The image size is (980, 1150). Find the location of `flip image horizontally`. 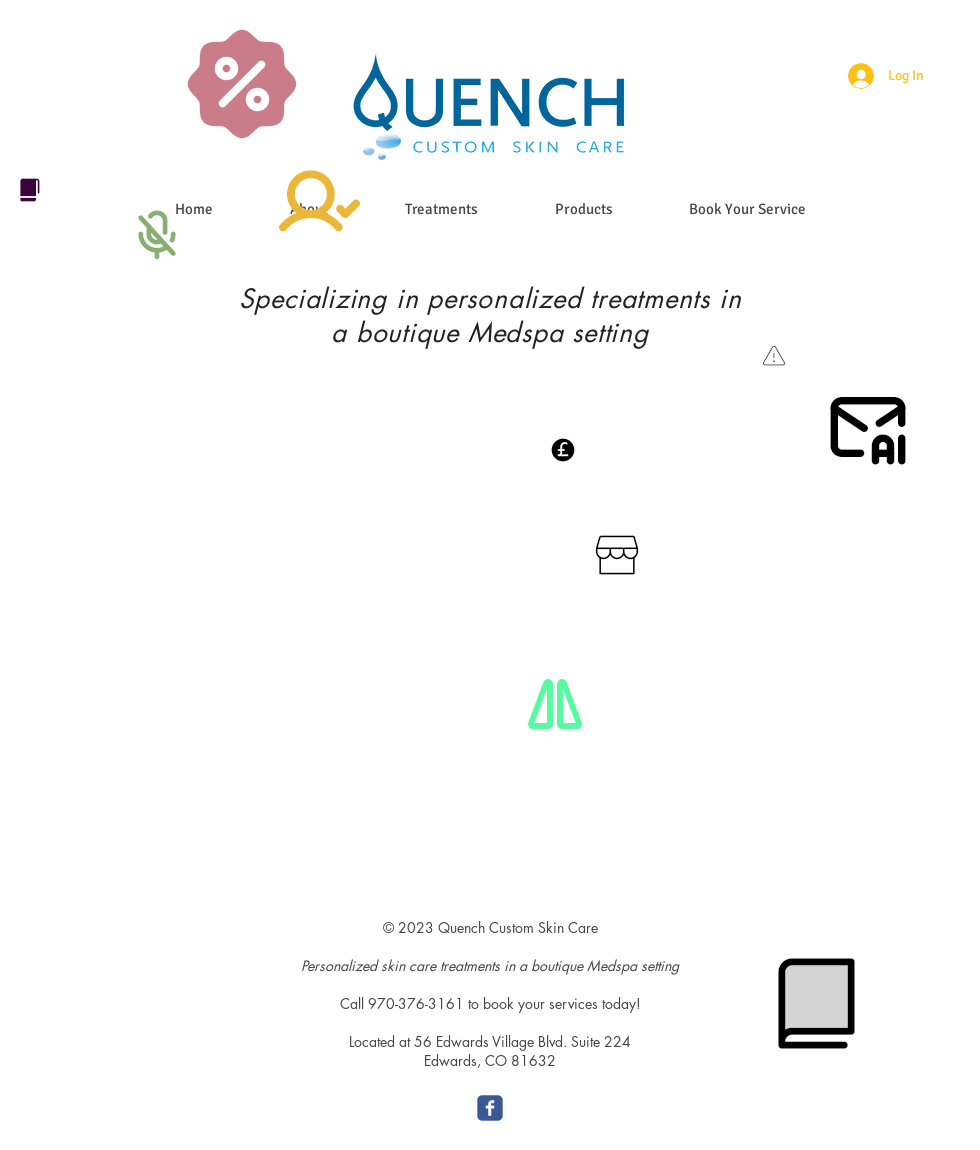

flip image horizontally is located at coordinates (555, 706).